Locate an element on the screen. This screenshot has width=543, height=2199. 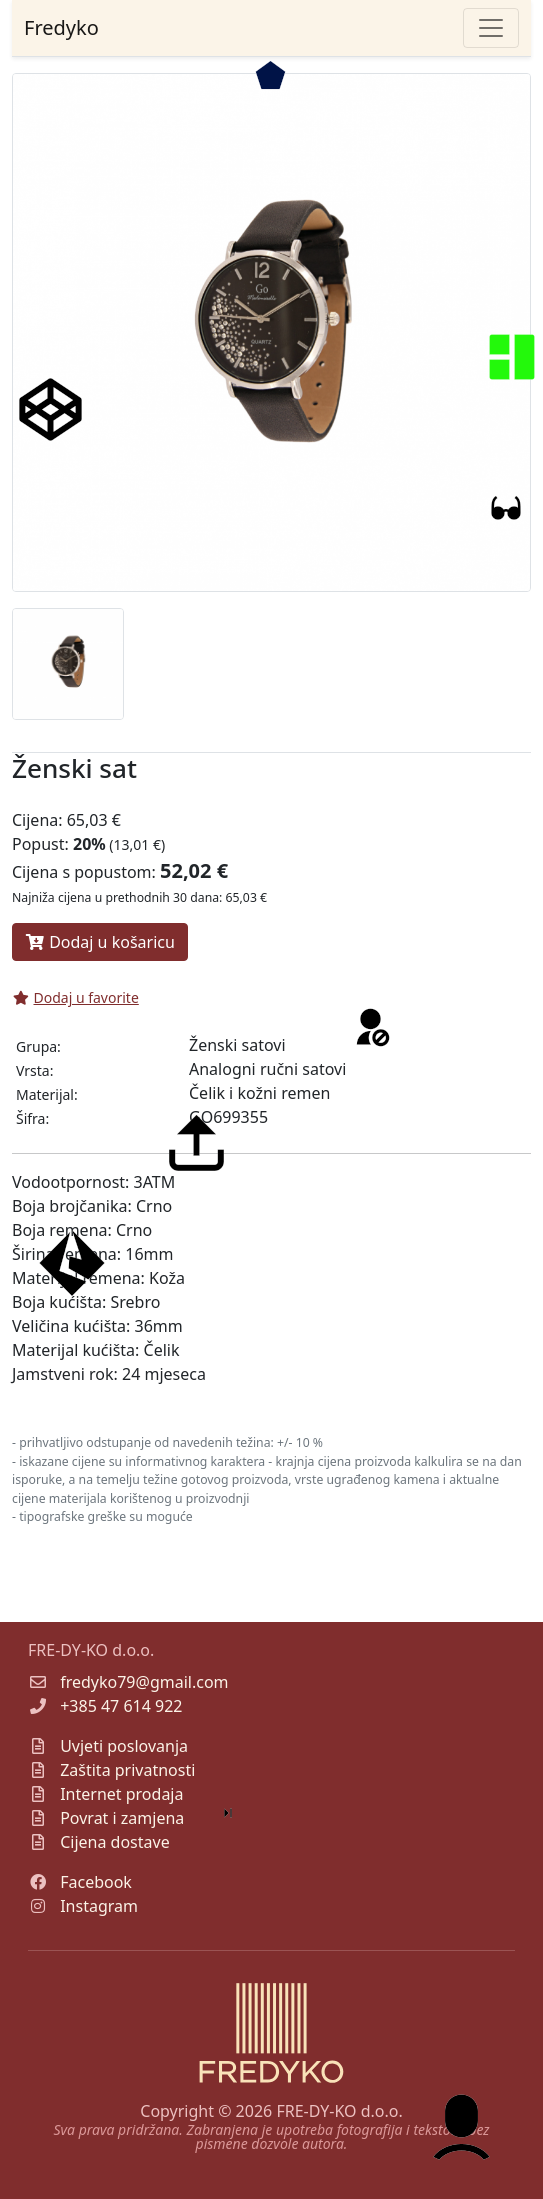
view your profile is located at coordinates (461, 2127).